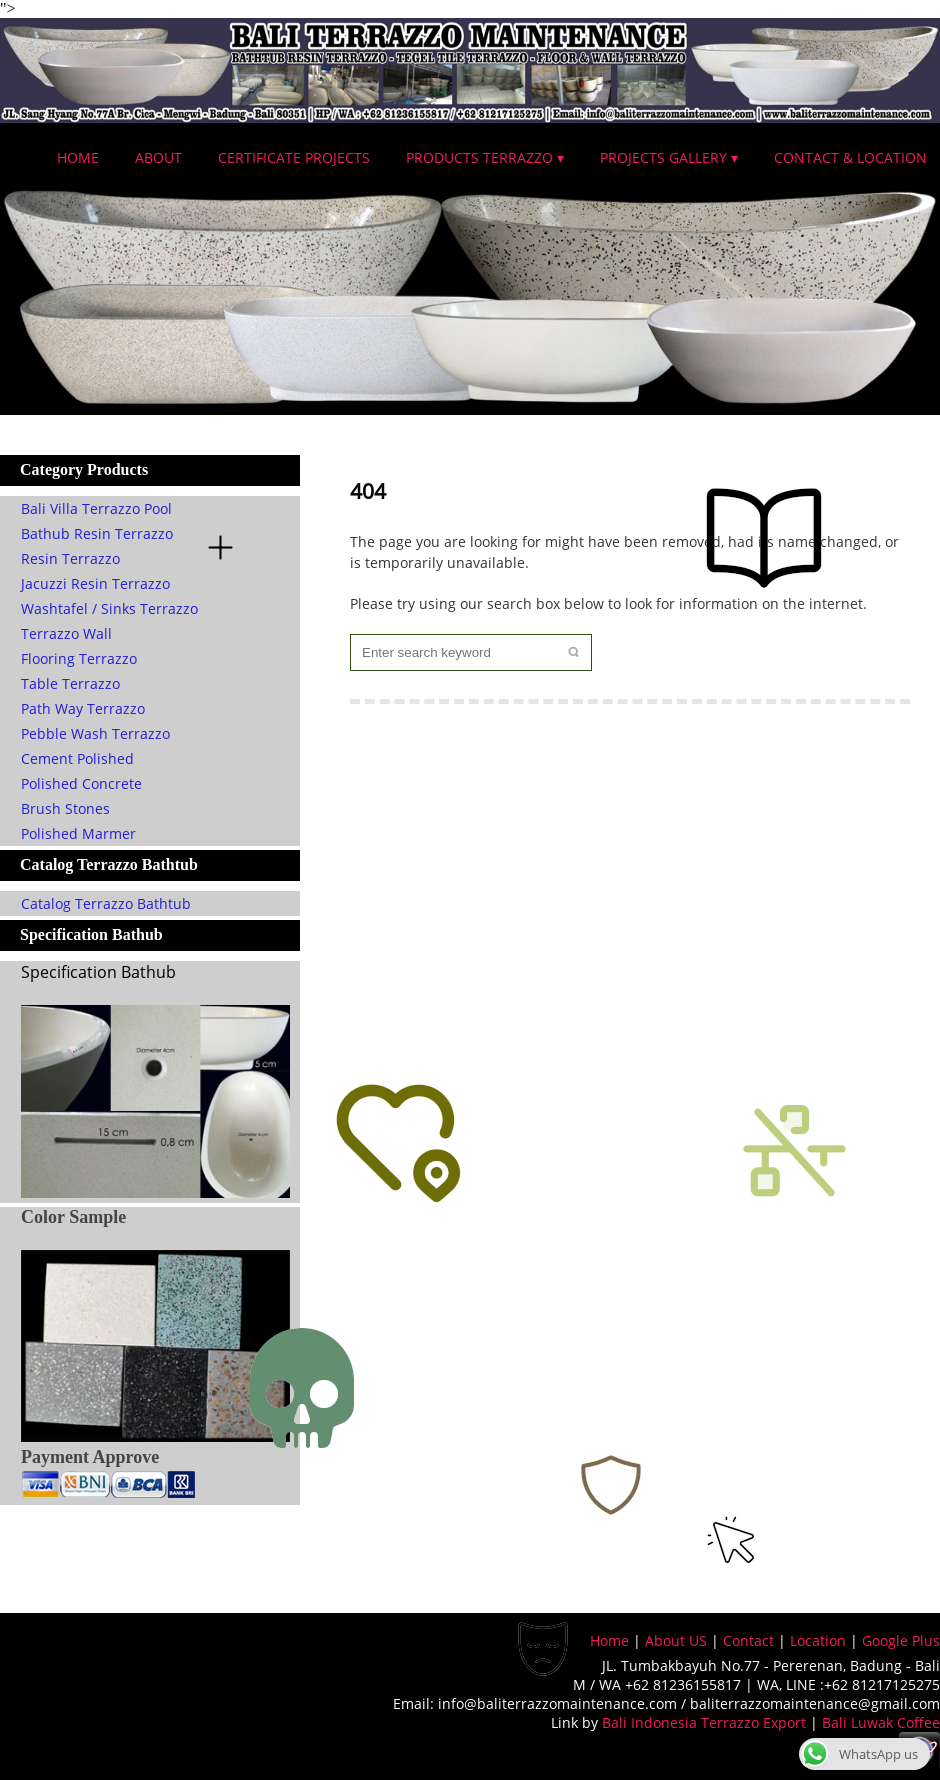 Image resolution: width=940 pixels, height=1780 pixels. Describe the element at coordinates (764, 538) in the screenshot. I see `open reading list or library` at that location.